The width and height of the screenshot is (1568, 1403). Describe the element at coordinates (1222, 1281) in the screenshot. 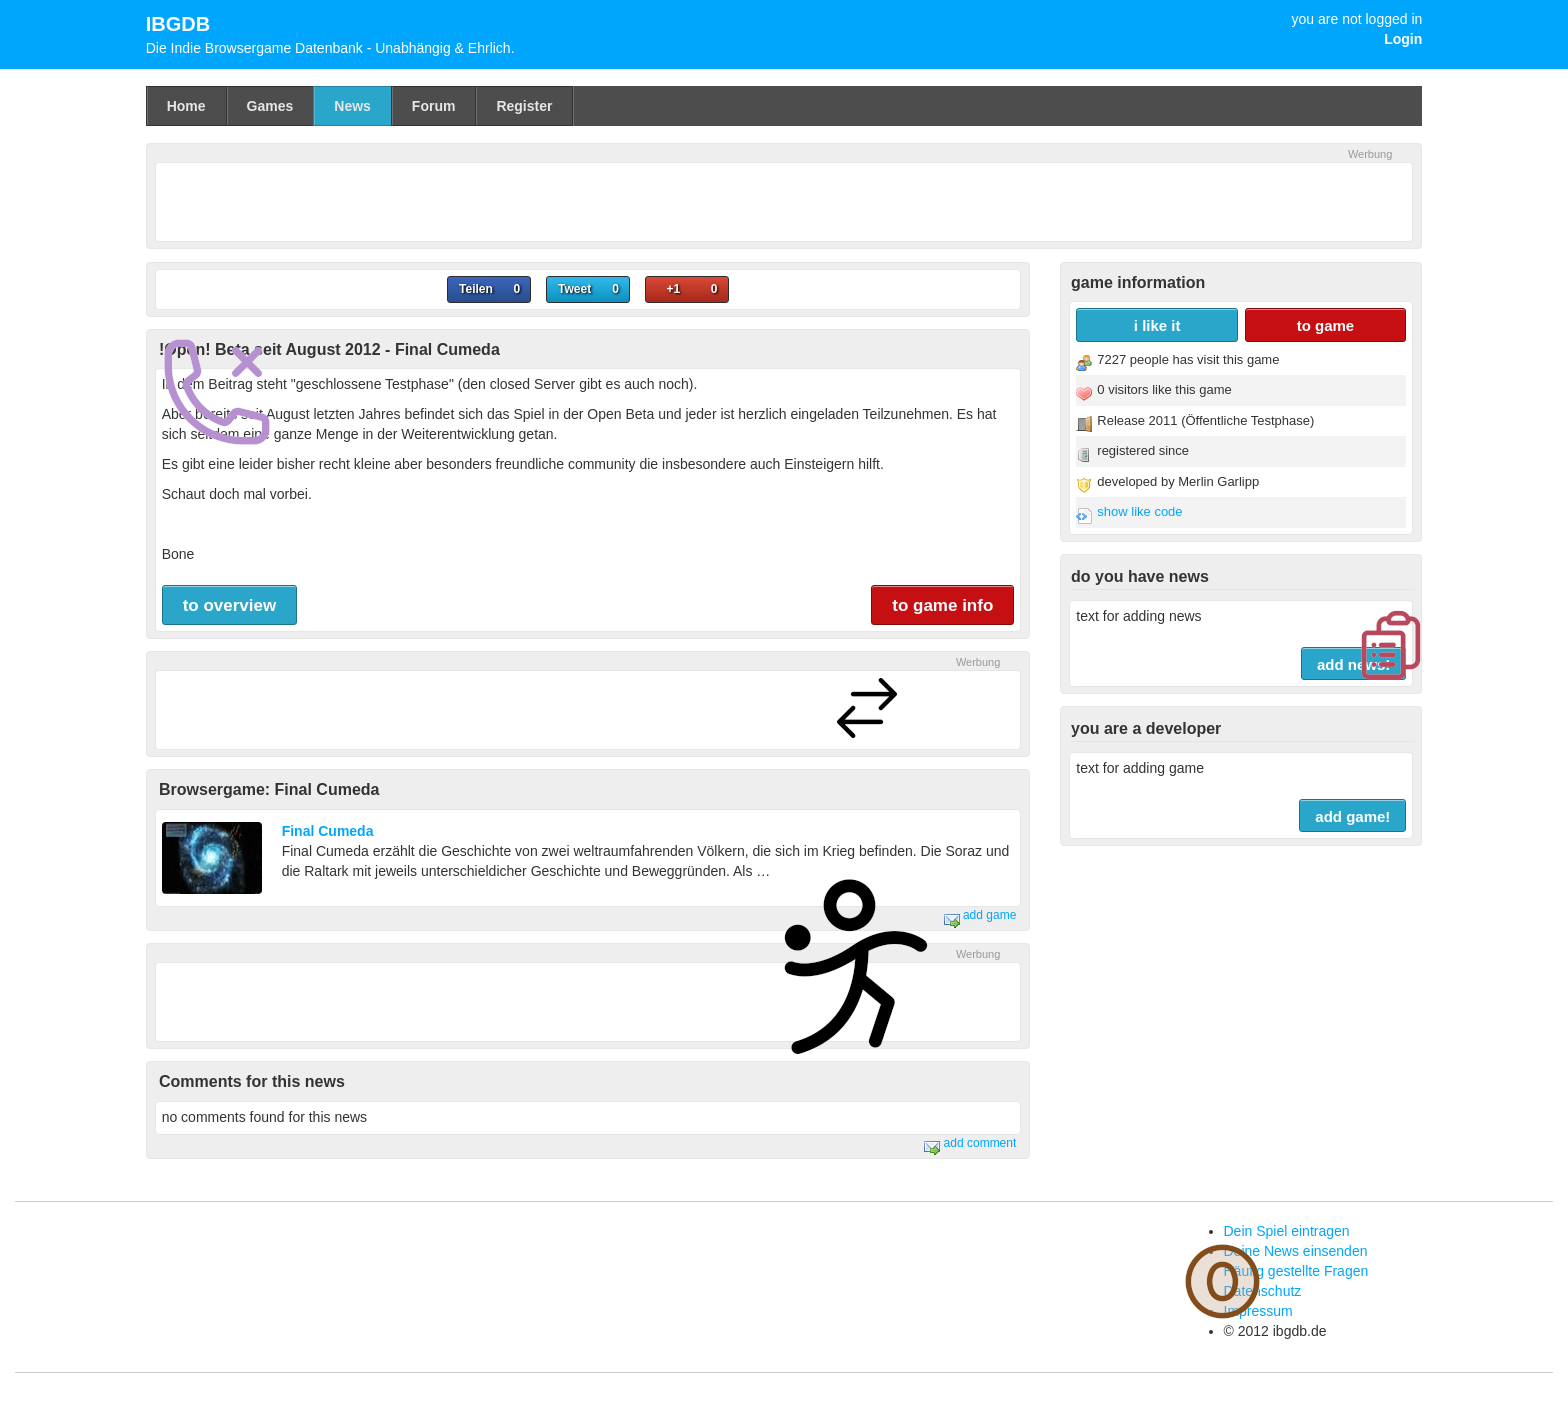

I see `indicates zero items or empty count` at that location.